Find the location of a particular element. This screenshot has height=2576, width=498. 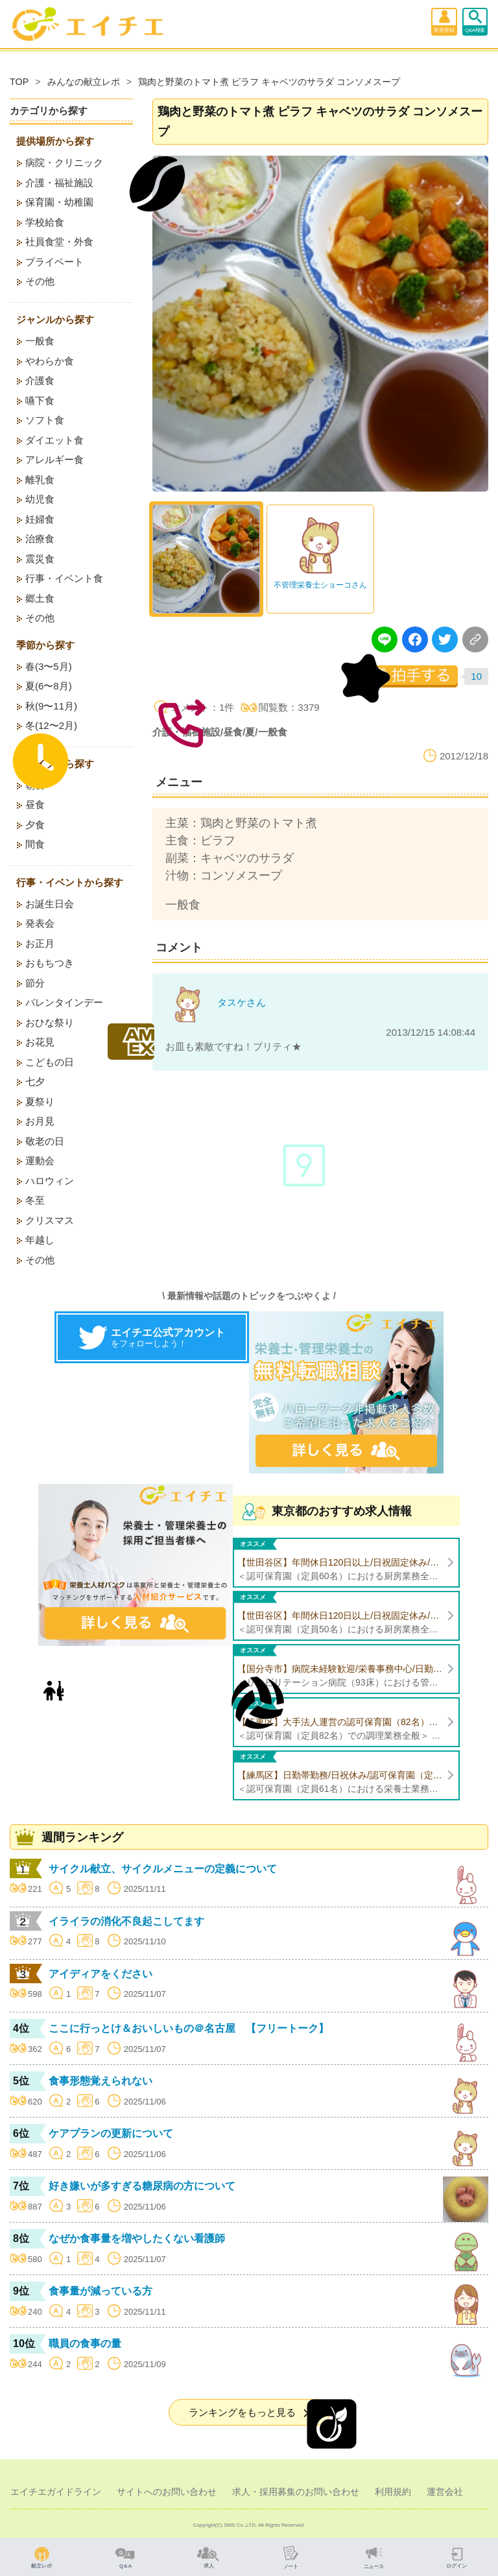

indicates history tracking is disabled is located at coordinates (402, 1381).